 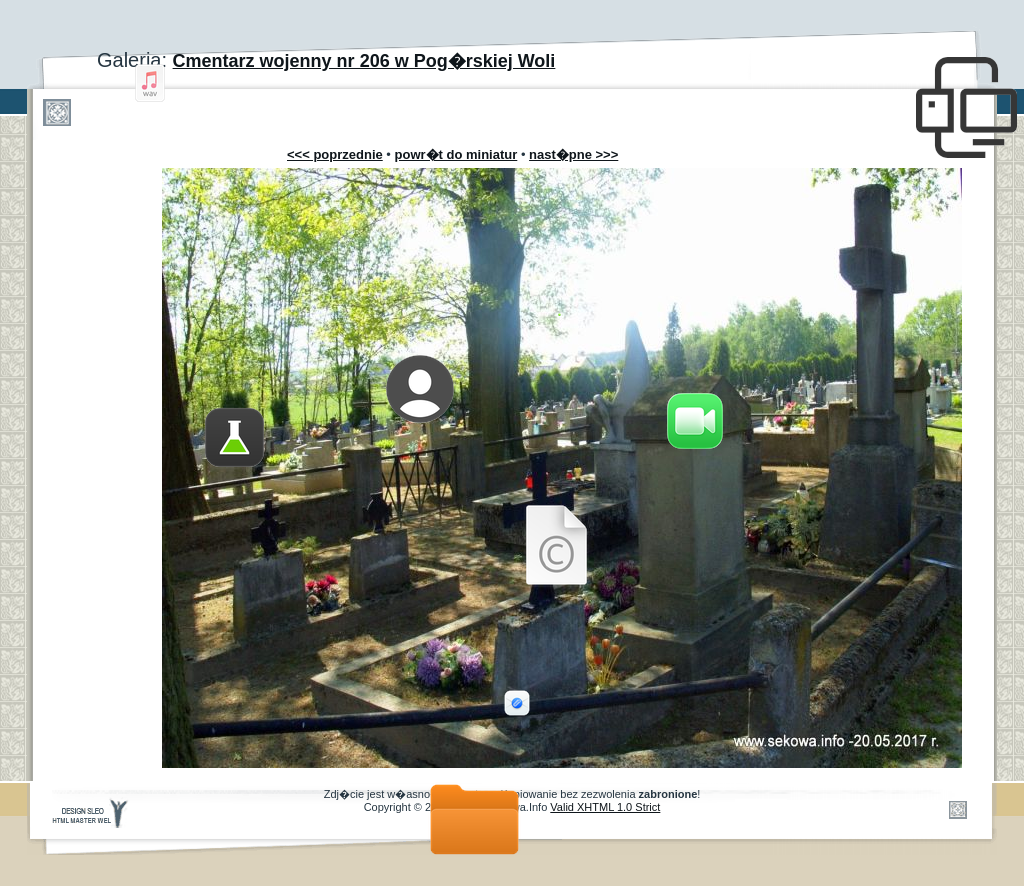 What do you see at coordinates (517, 703) in the screenshot?
I see `open email attachment viewer` at bounding box center [517, 703].